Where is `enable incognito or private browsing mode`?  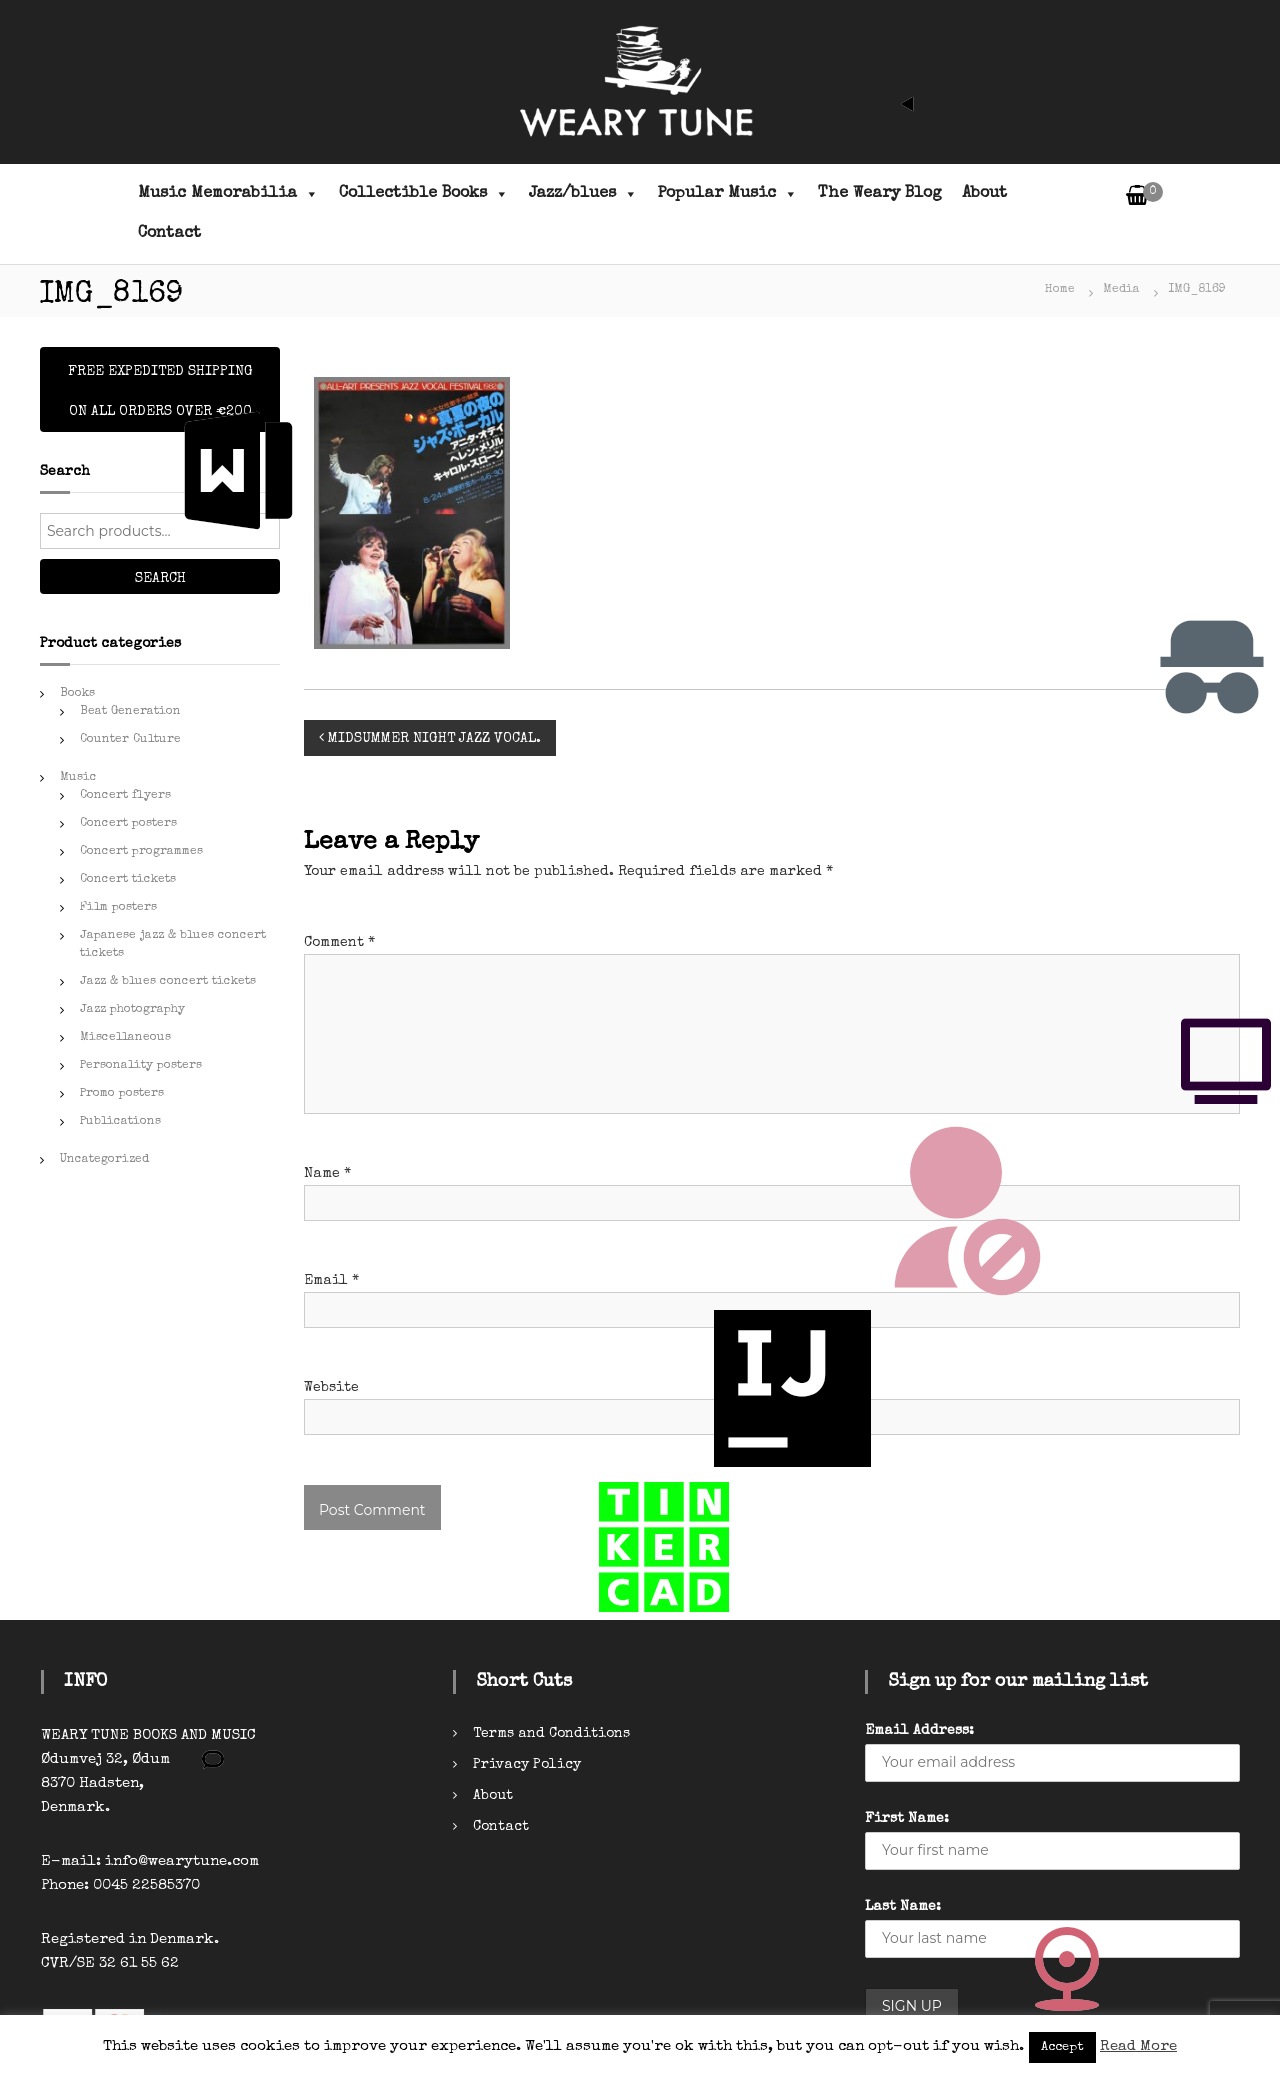
enable incognito or private browsing mode is located at coordinates (1212, 667).